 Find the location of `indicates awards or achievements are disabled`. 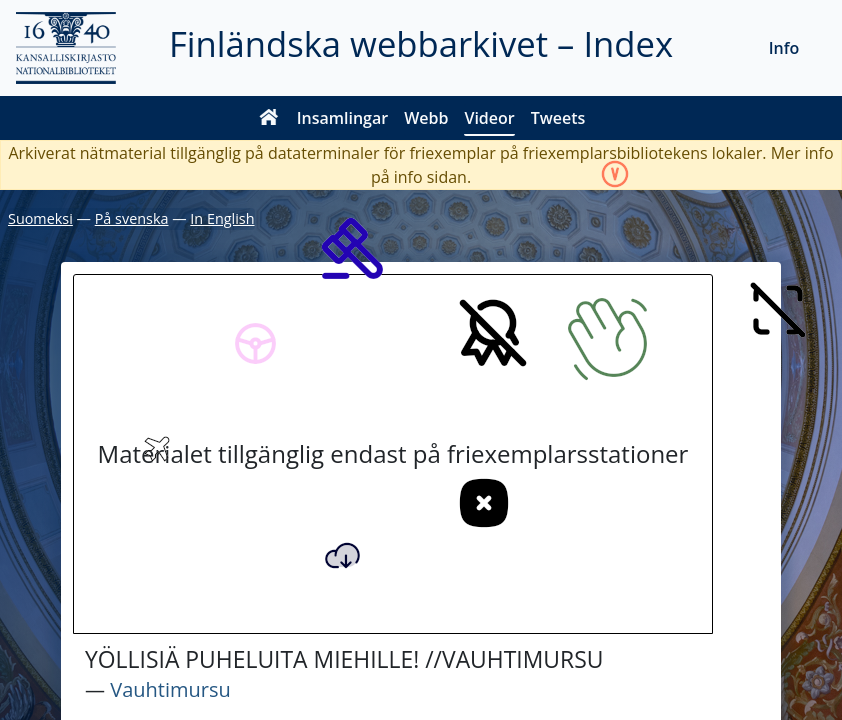

indicates awards or achievements are disabled is located at coordinates (493, 333).